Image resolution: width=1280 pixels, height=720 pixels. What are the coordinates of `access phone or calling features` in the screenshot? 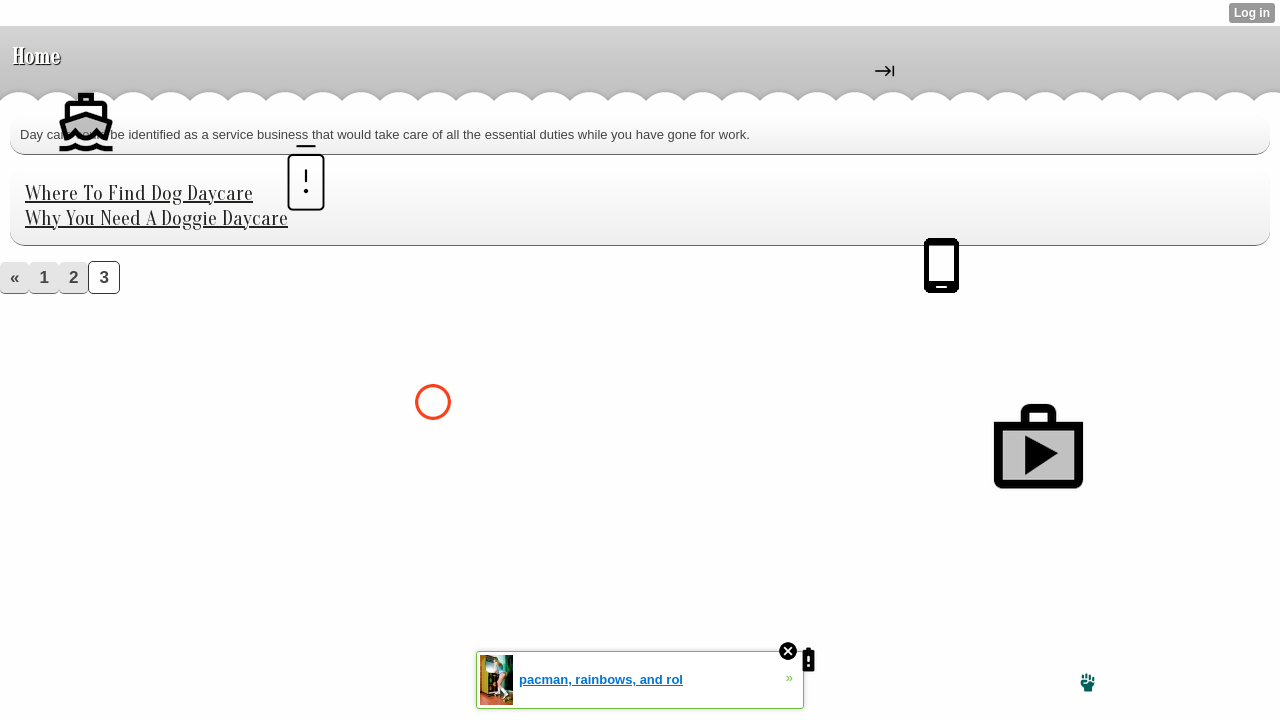 It's located at (941, 265).